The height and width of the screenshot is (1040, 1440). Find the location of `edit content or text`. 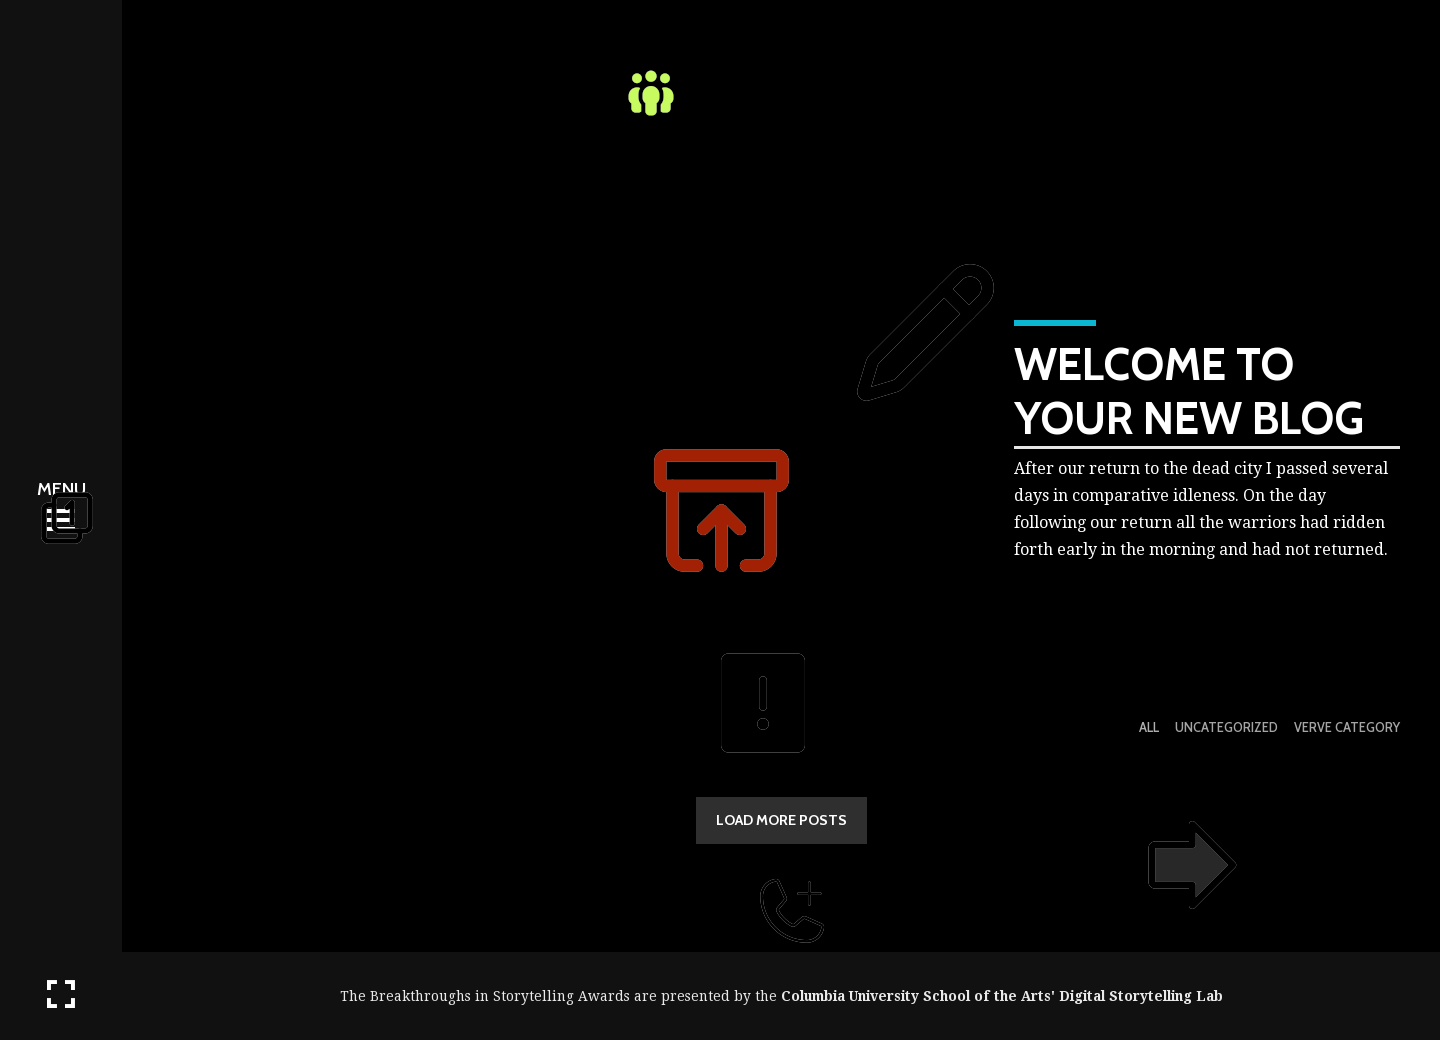

edit content or text is located at coordinates (925, 332).